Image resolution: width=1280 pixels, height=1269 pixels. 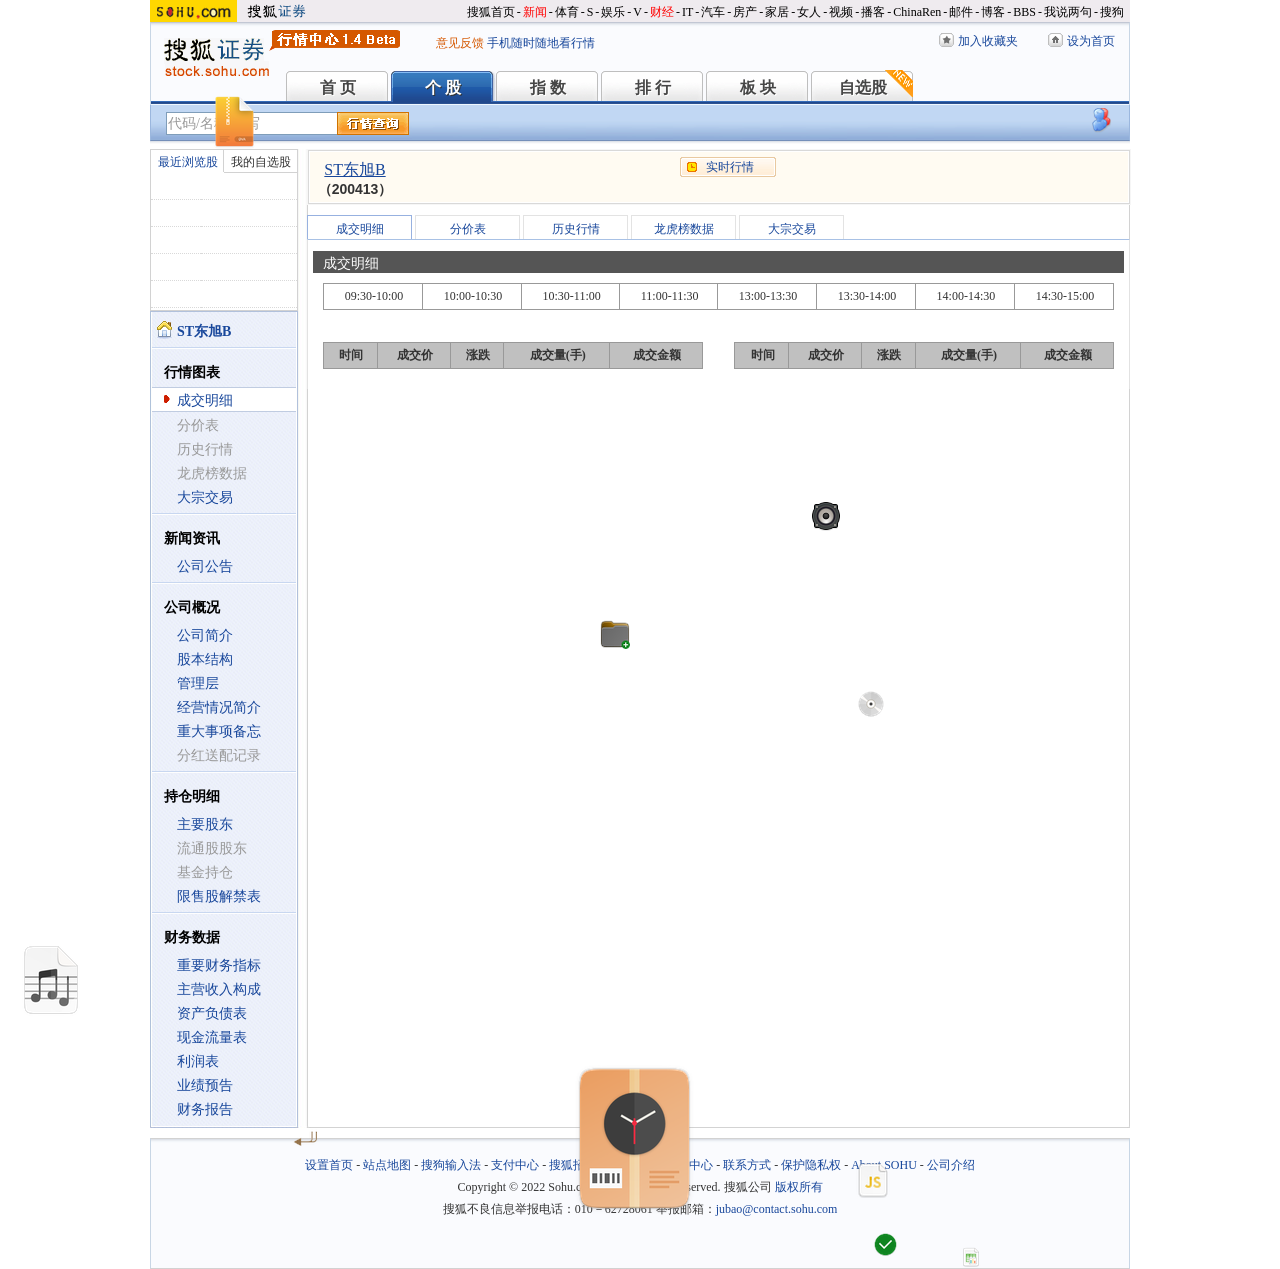 What do you see at coordinates (826, 516) in the screenshot?
I see `adjust speaker or audio output settings` at bounding box center [826, 516].